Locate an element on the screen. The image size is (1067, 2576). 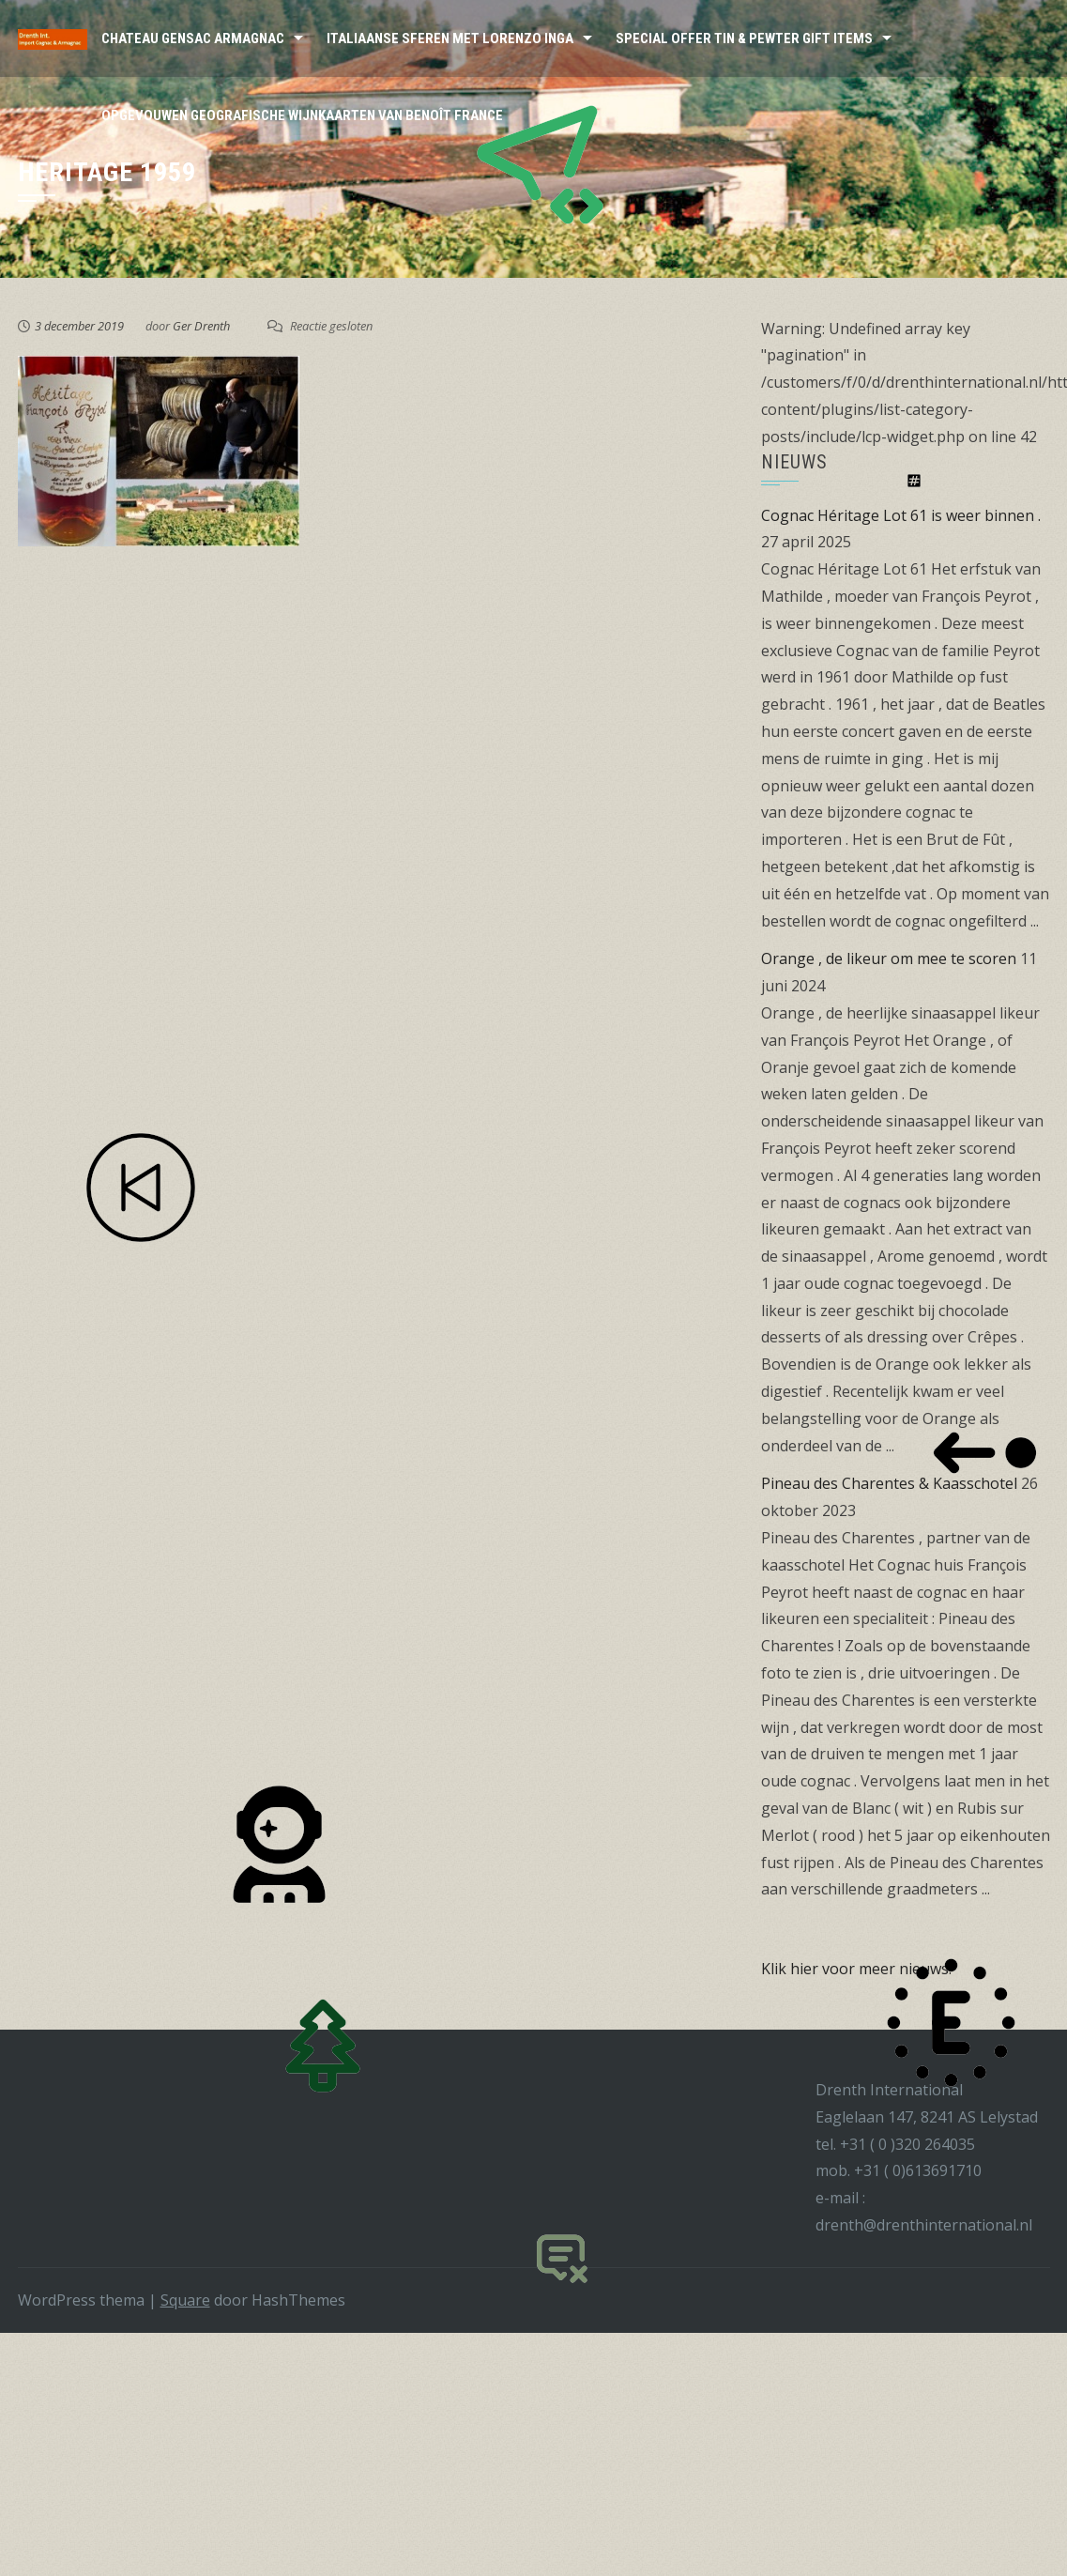
move selected item to the left is located at coordinates (984, 1452).